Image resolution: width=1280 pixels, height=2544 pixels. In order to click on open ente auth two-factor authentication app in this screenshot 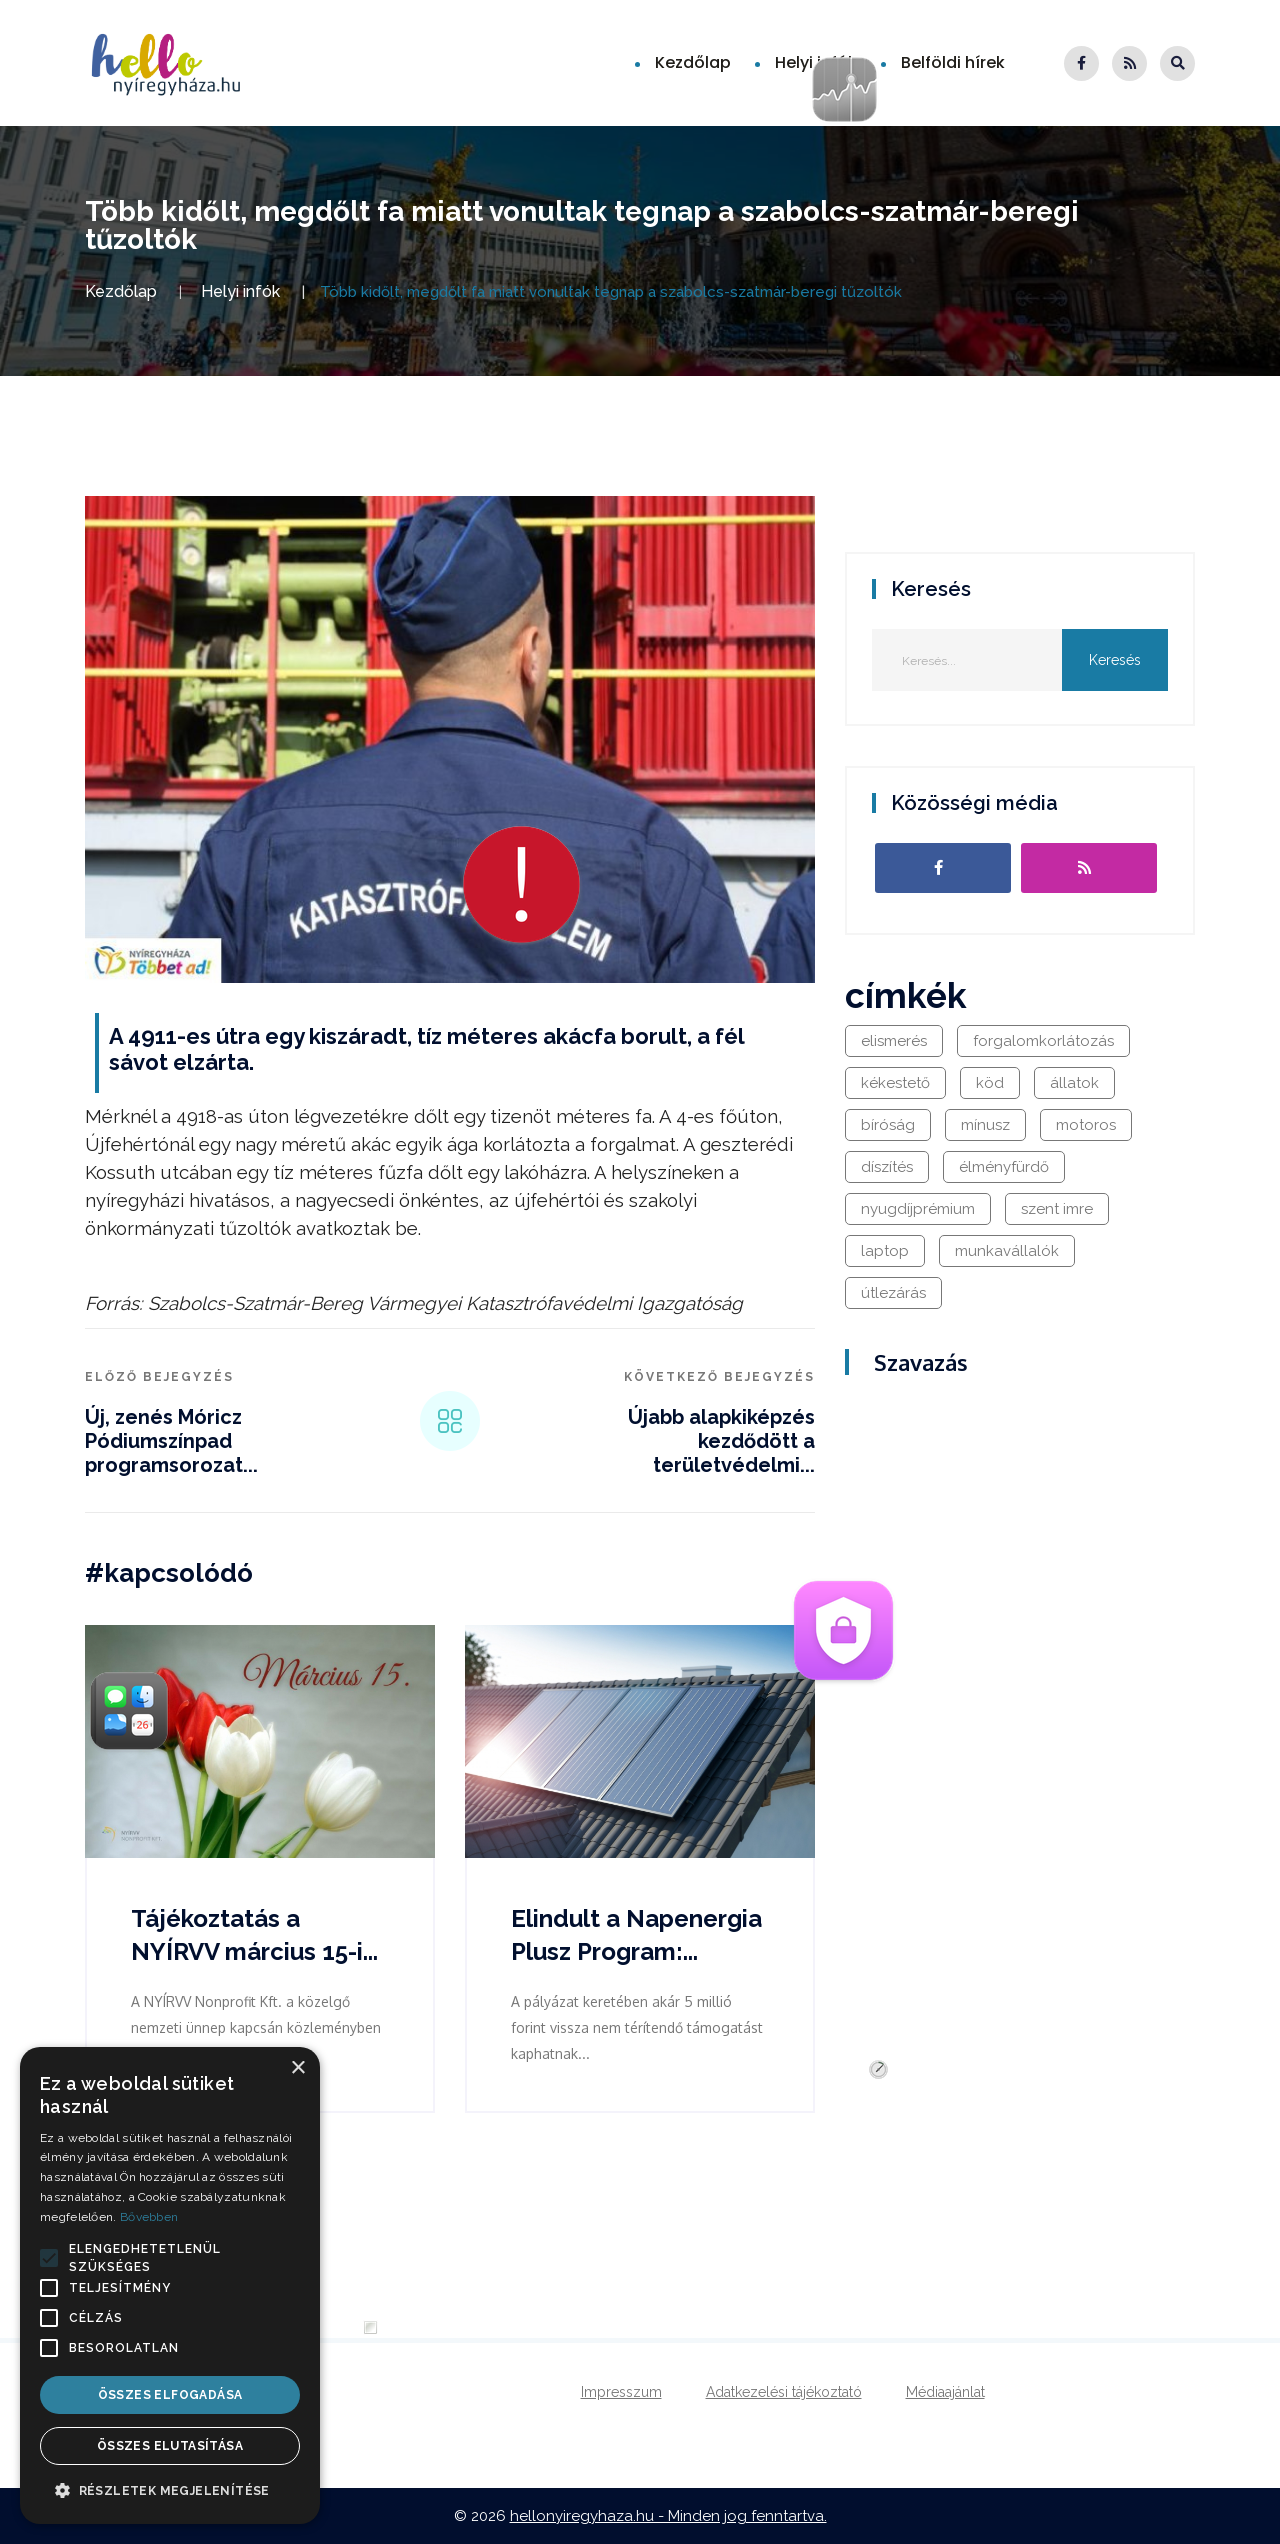, I will do `click(843, 1630)`.